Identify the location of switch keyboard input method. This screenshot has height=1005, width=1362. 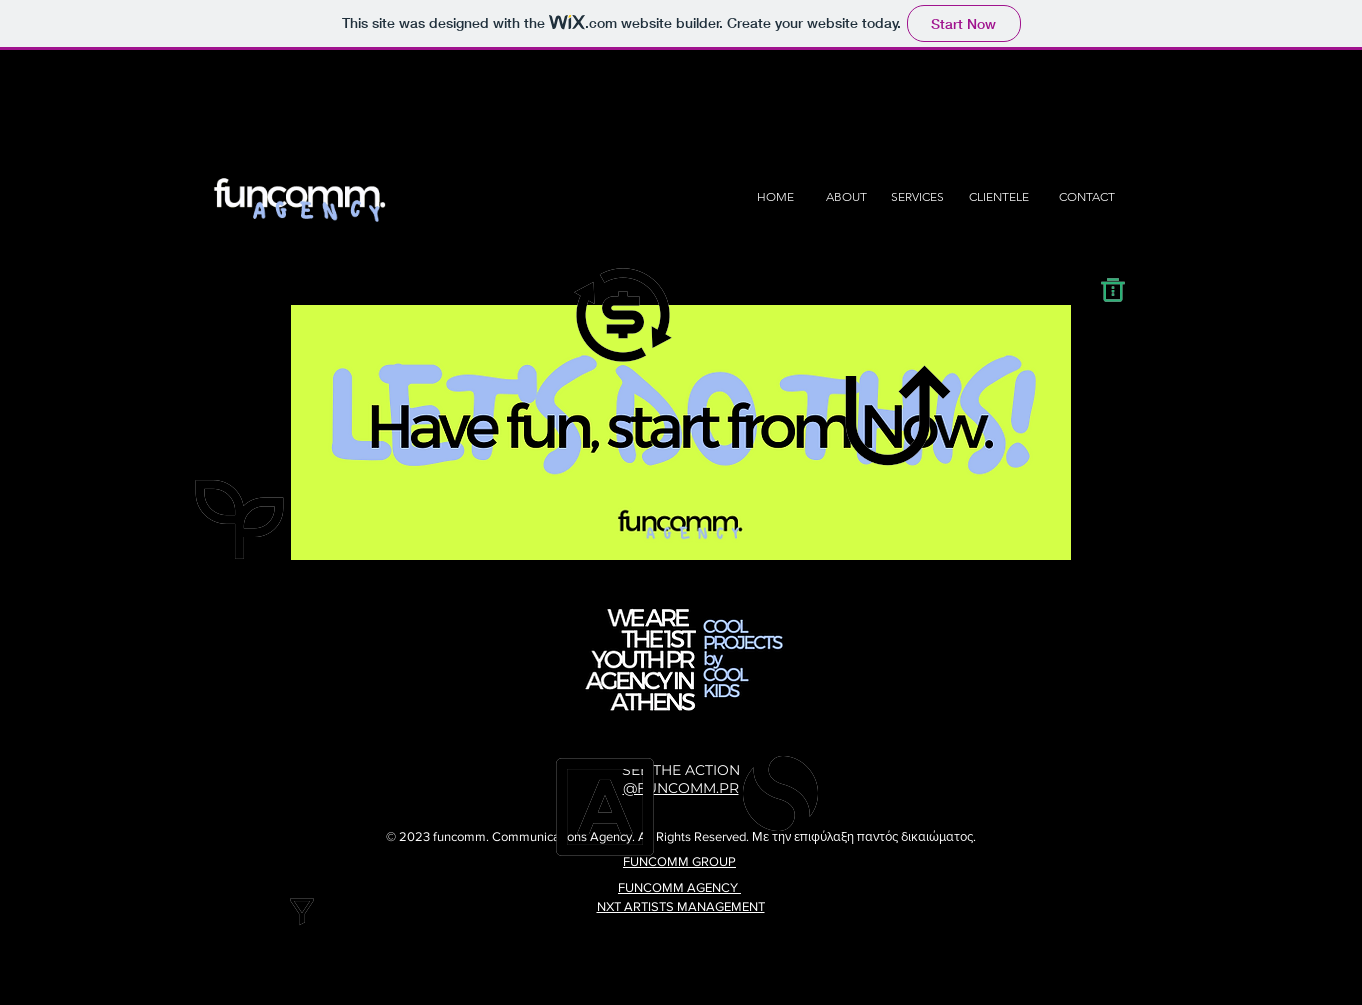
(605, 807).